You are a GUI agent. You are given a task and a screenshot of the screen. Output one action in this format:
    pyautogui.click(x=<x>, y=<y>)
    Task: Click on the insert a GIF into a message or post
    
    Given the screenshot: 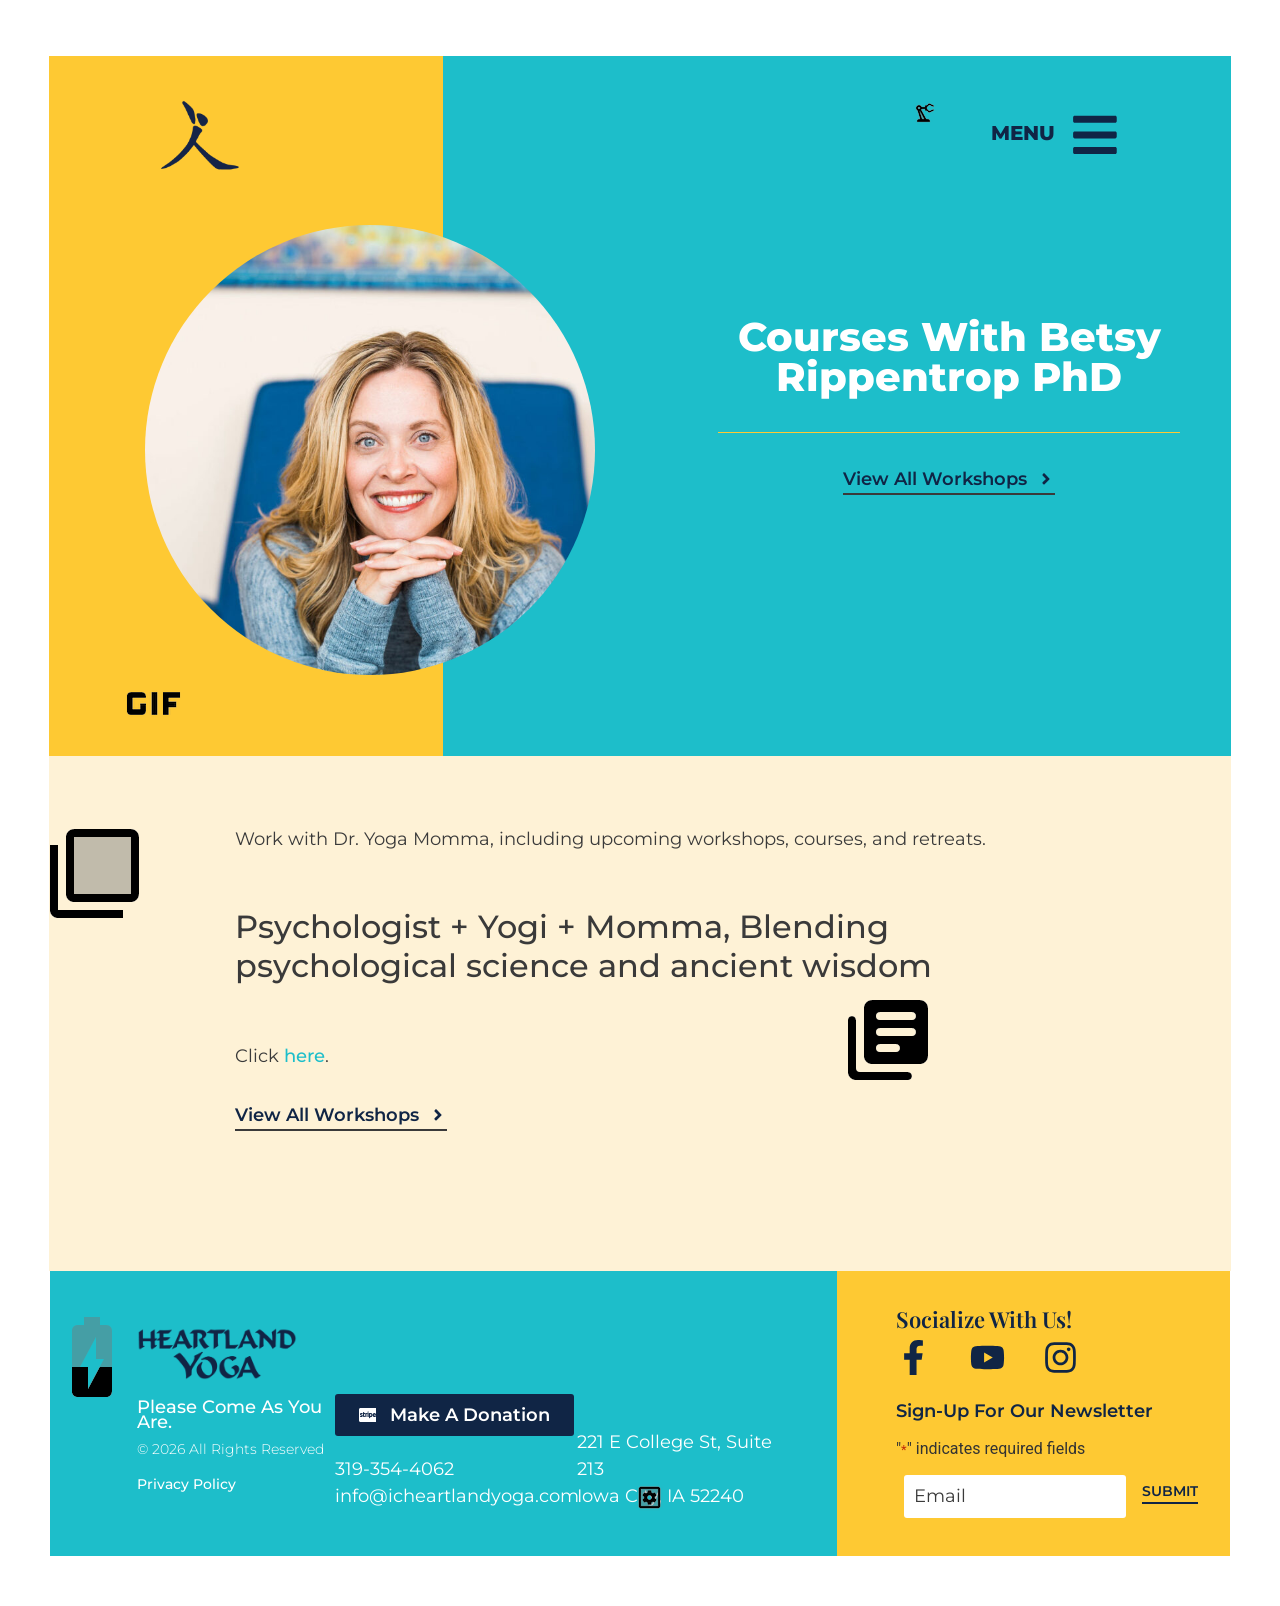 What is the action you would take?
    pyautogui.click(x=153, y=703)
    